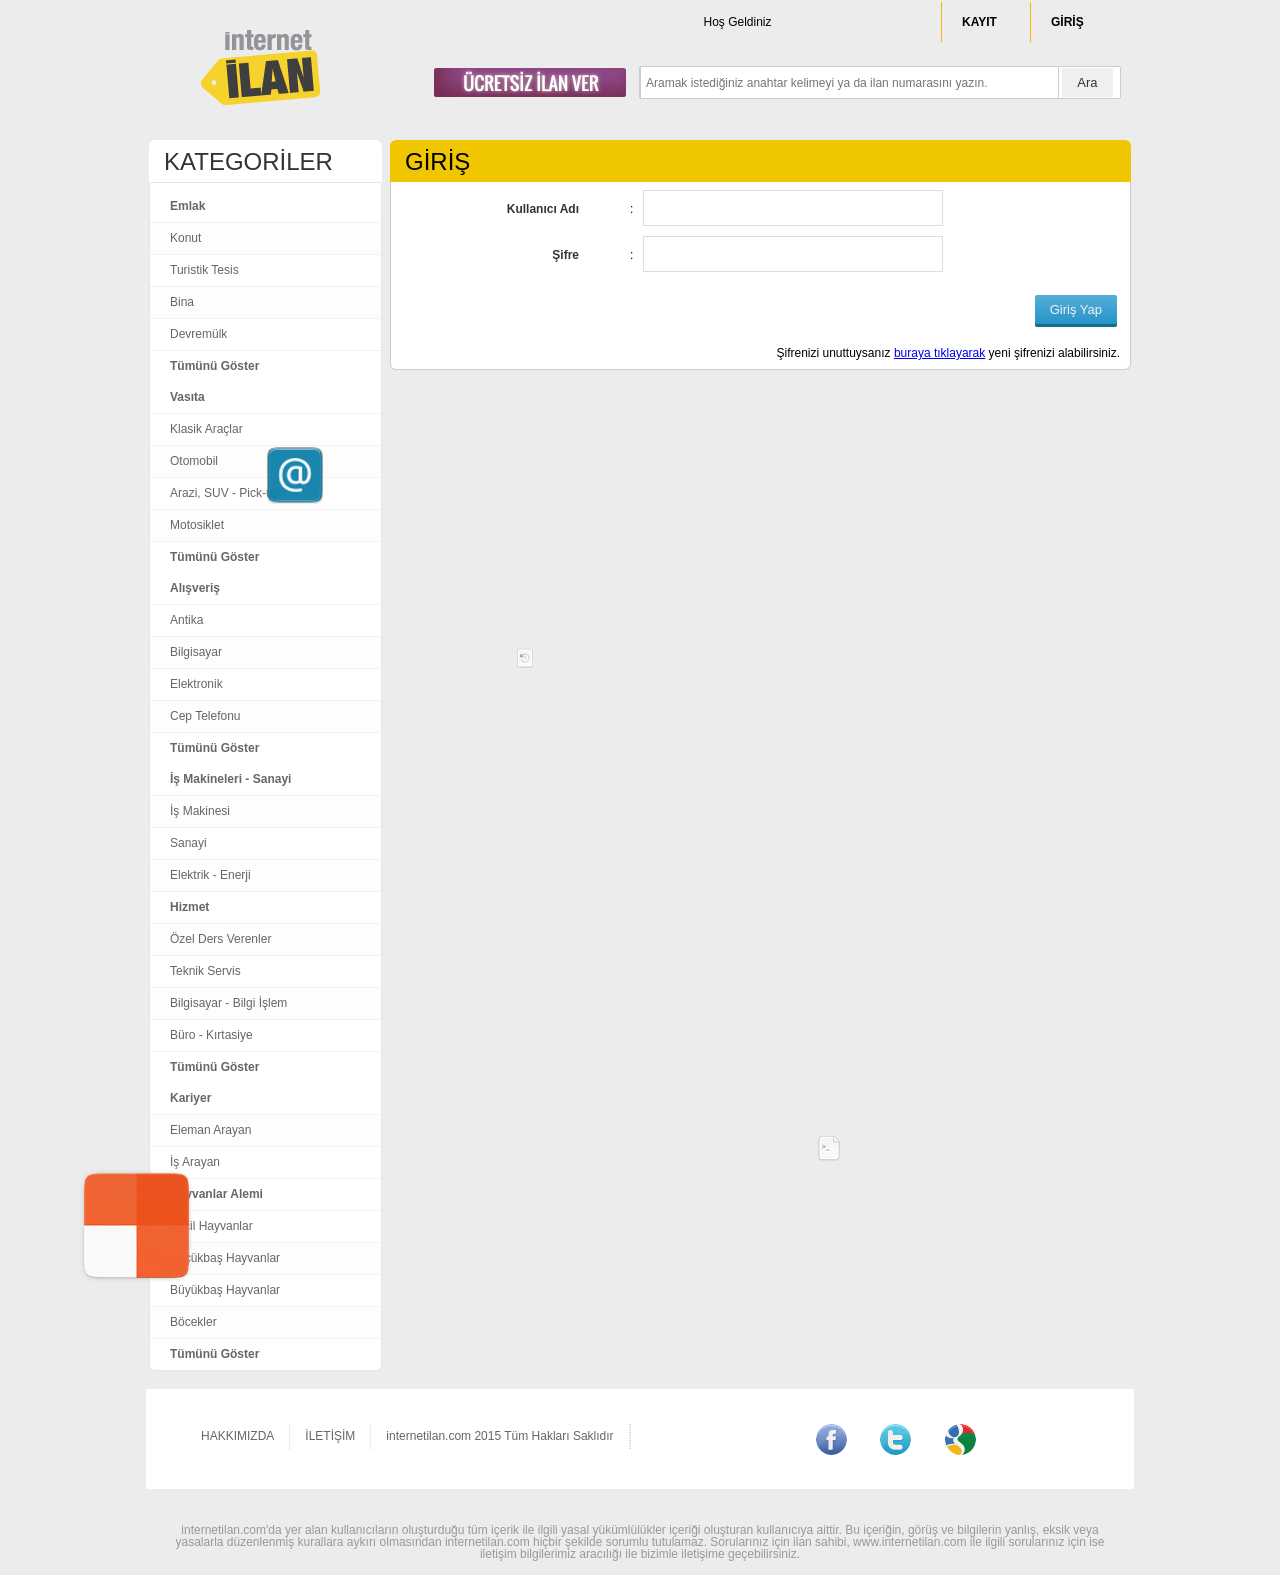  What do you see at coordinates (295, 475) in the screenshot?
I see `manage email account settings` at bounding box center [295, 475].